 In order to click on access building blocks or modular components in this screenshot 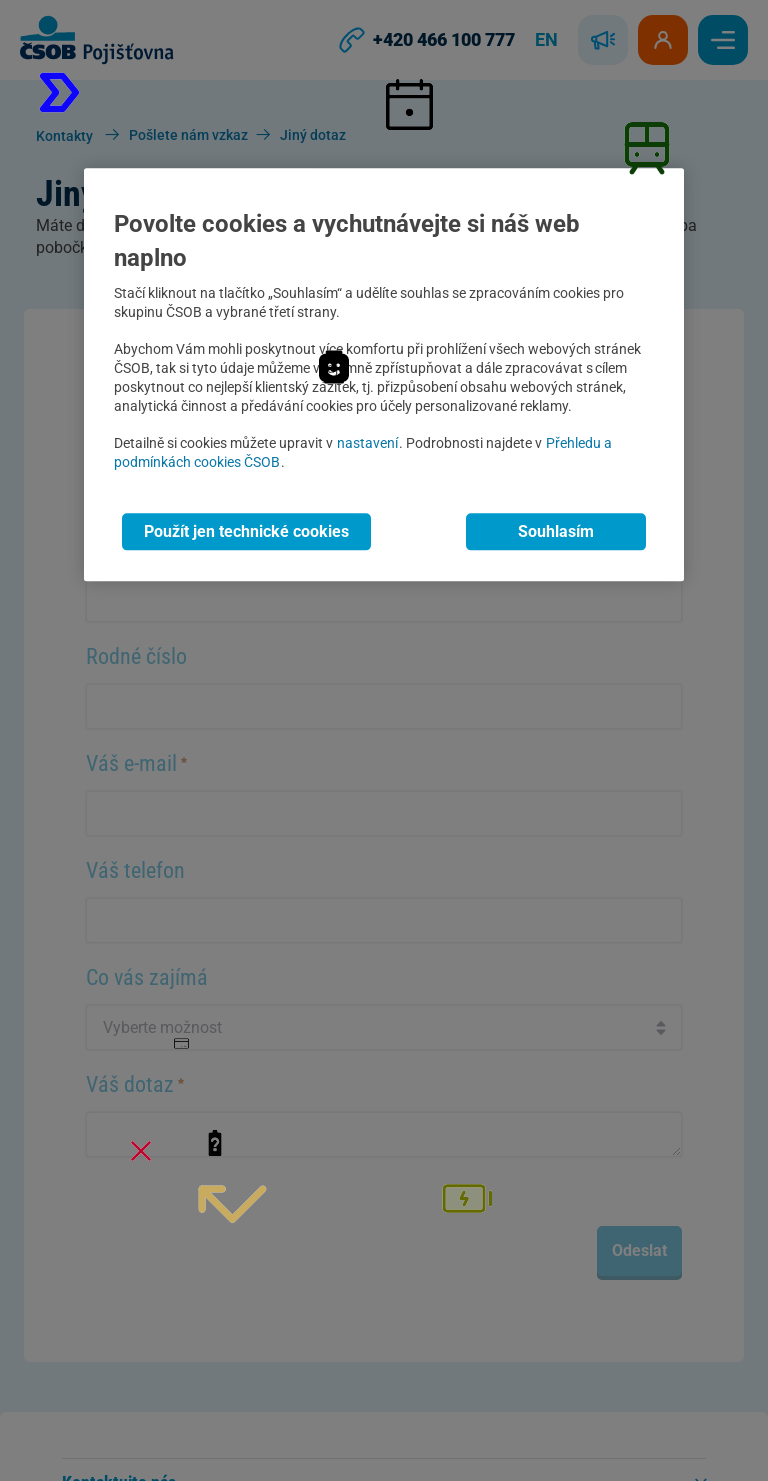, I will do `click(334, 367)`.